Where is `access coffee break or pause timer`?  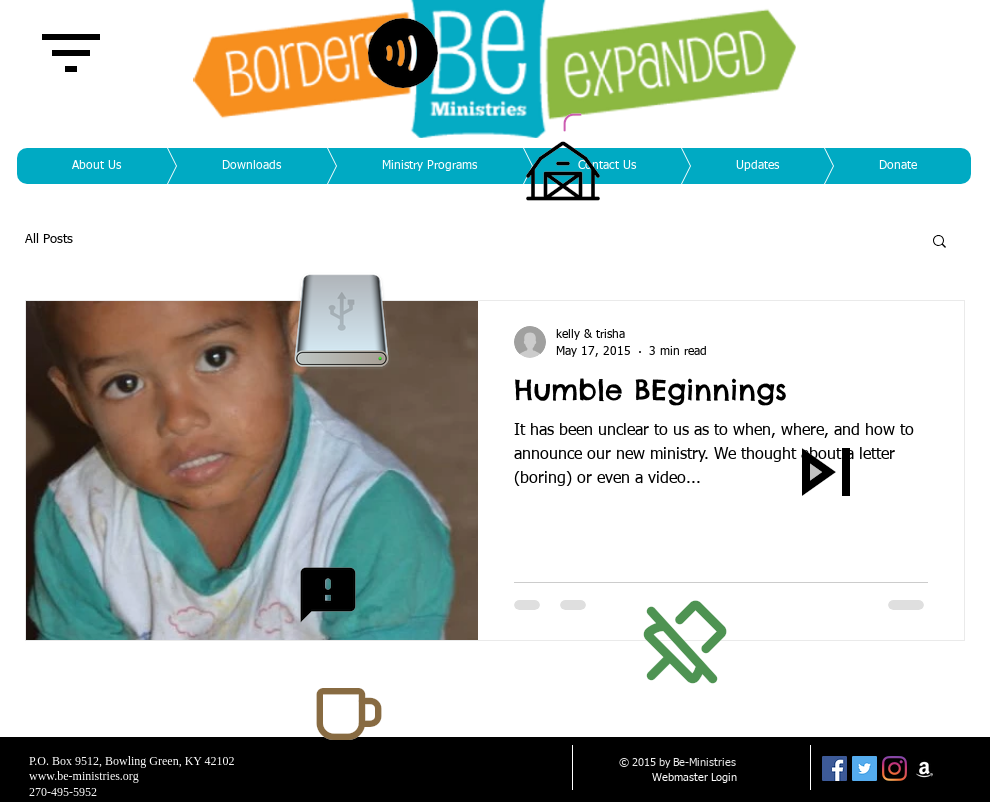 access coffee break or pause timer is located at coordinates (349, 714).